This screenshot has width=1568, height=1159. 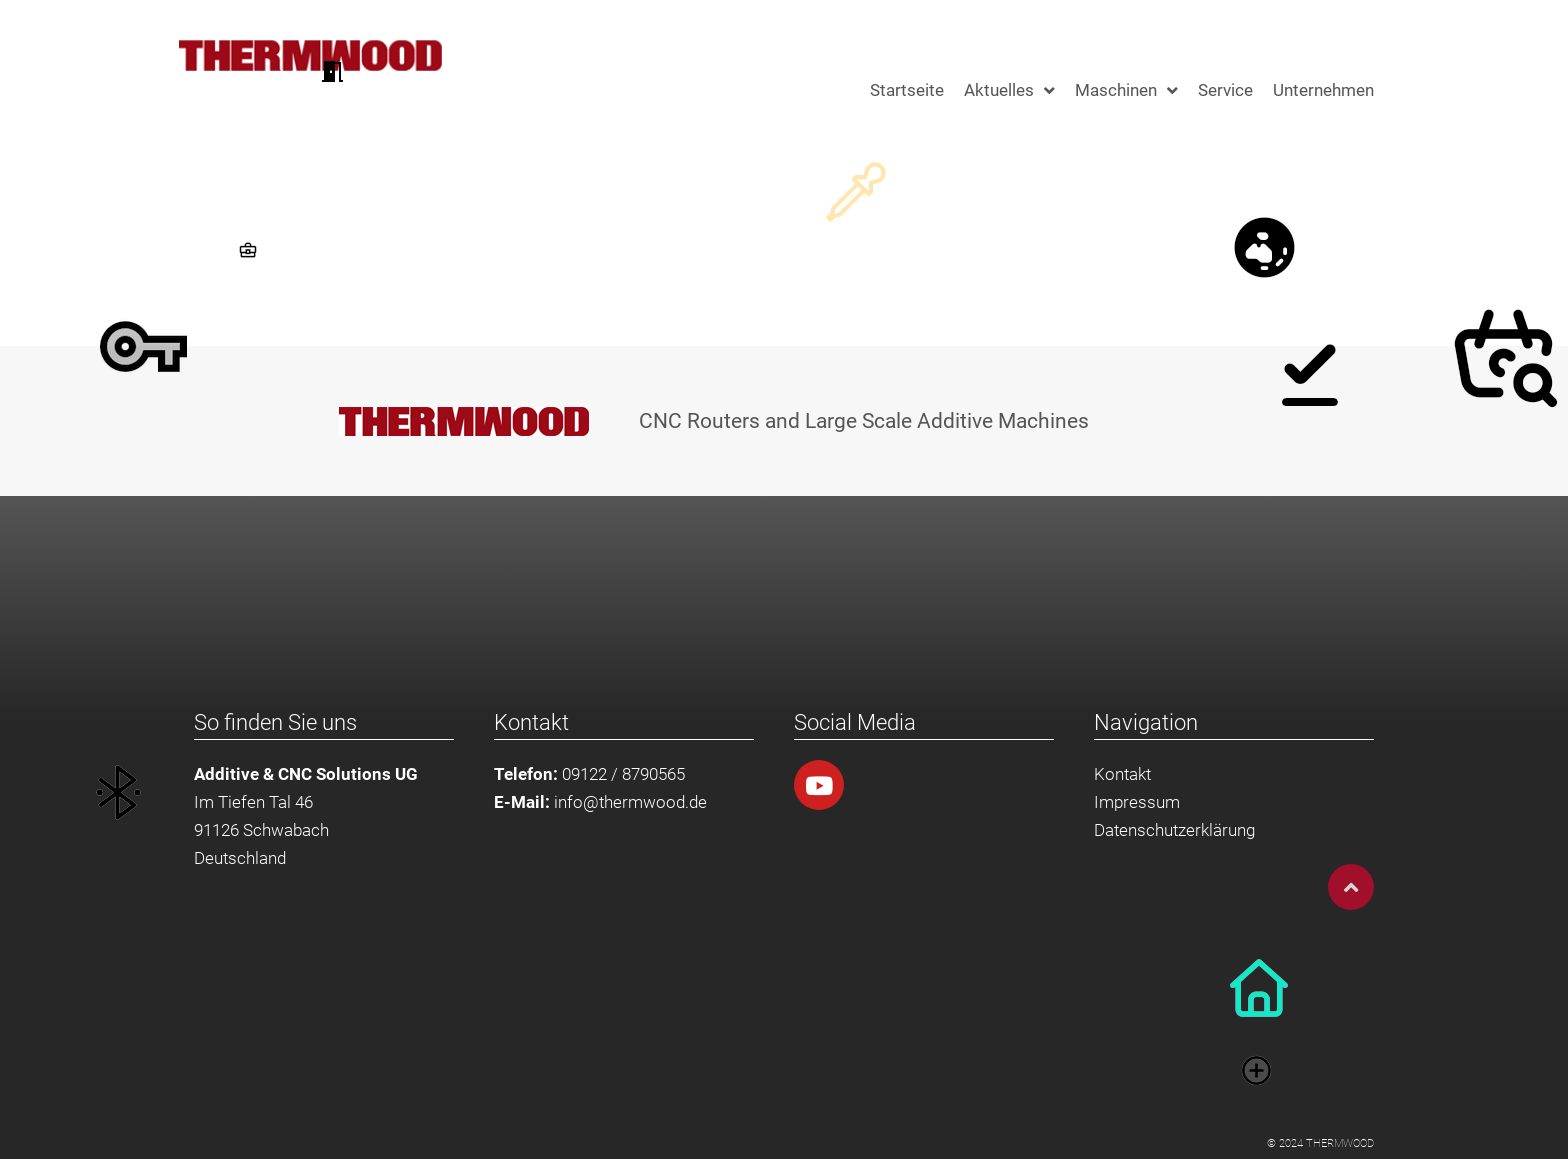 What do you see at coordinates (143, 346) in the screenshot?
I see `access VPN or secure connection settings` at bounding box center [143, 346].